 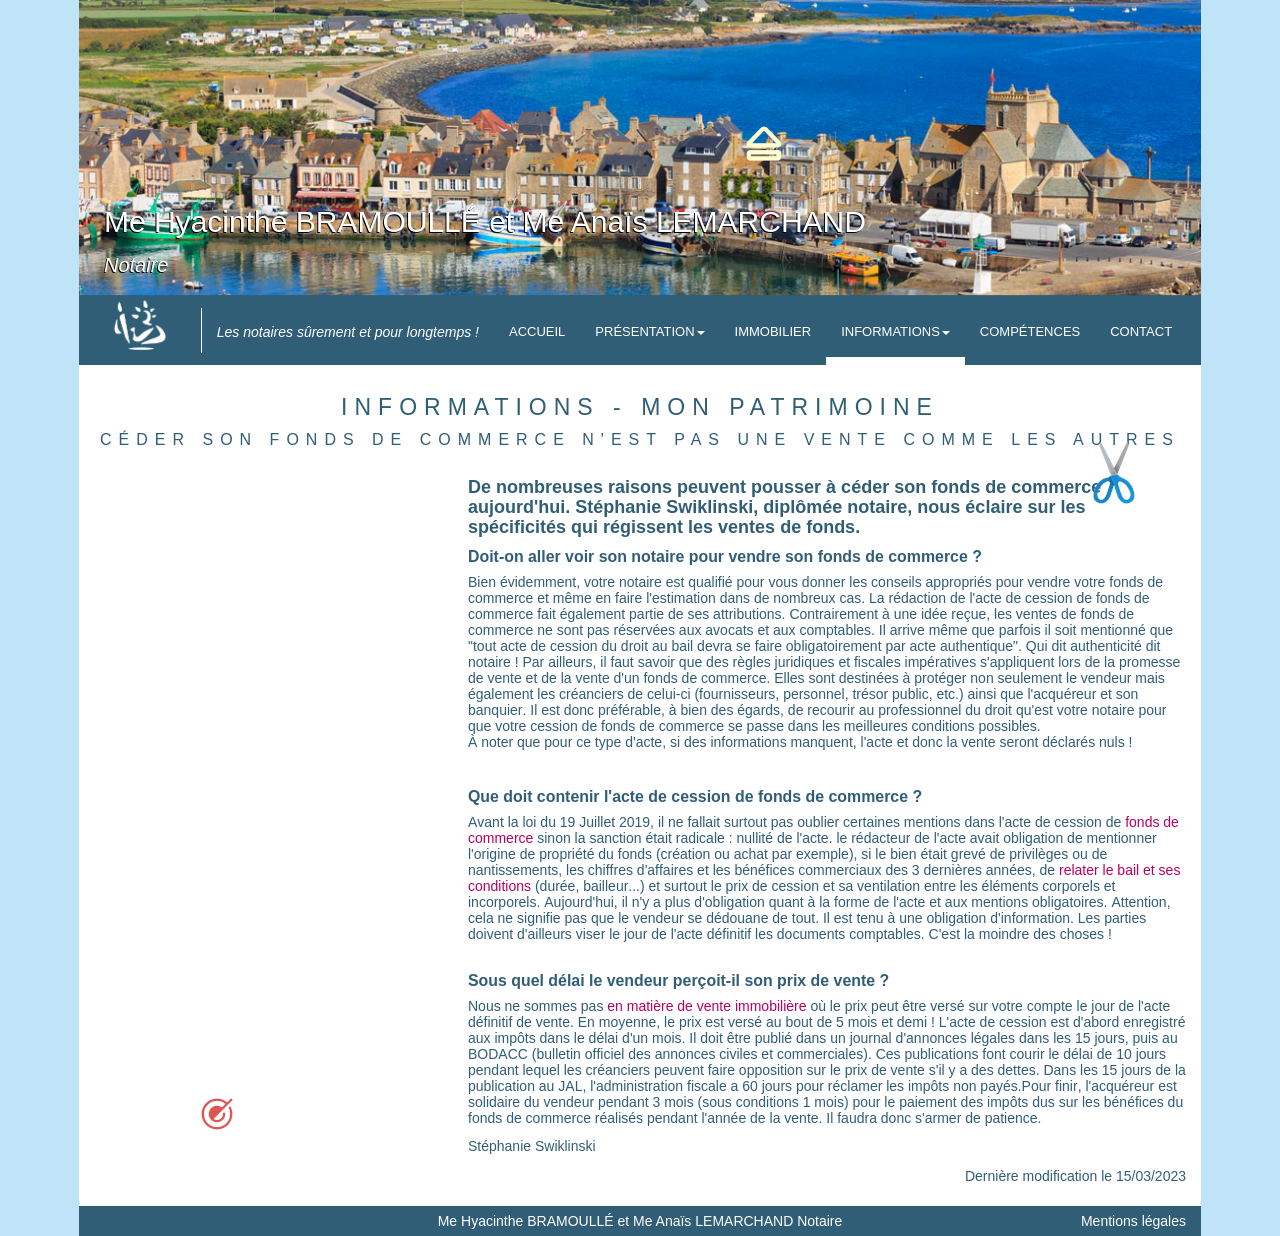 I want to click on set a goal or target, so click(x=217, y=1114).